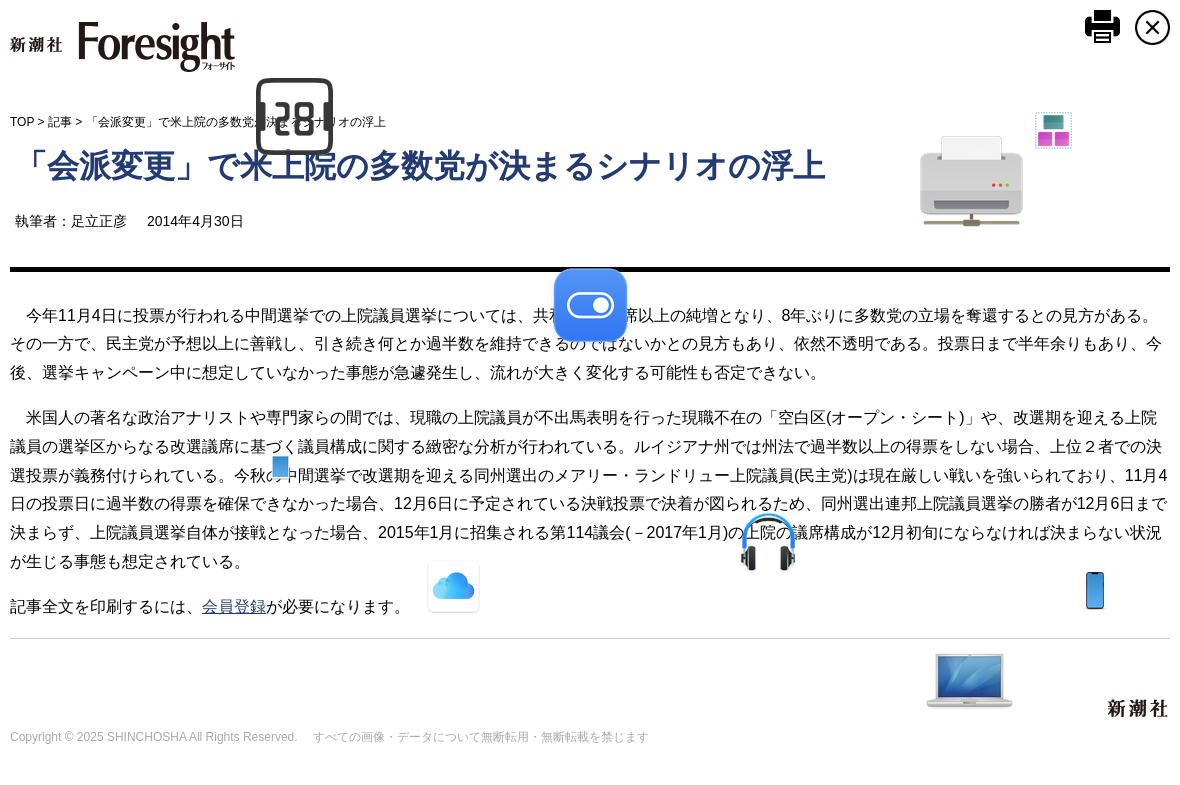 The width and height of the screenshot is (1180, 785). I want to click on access desktop customization settings, so click(590, 306).